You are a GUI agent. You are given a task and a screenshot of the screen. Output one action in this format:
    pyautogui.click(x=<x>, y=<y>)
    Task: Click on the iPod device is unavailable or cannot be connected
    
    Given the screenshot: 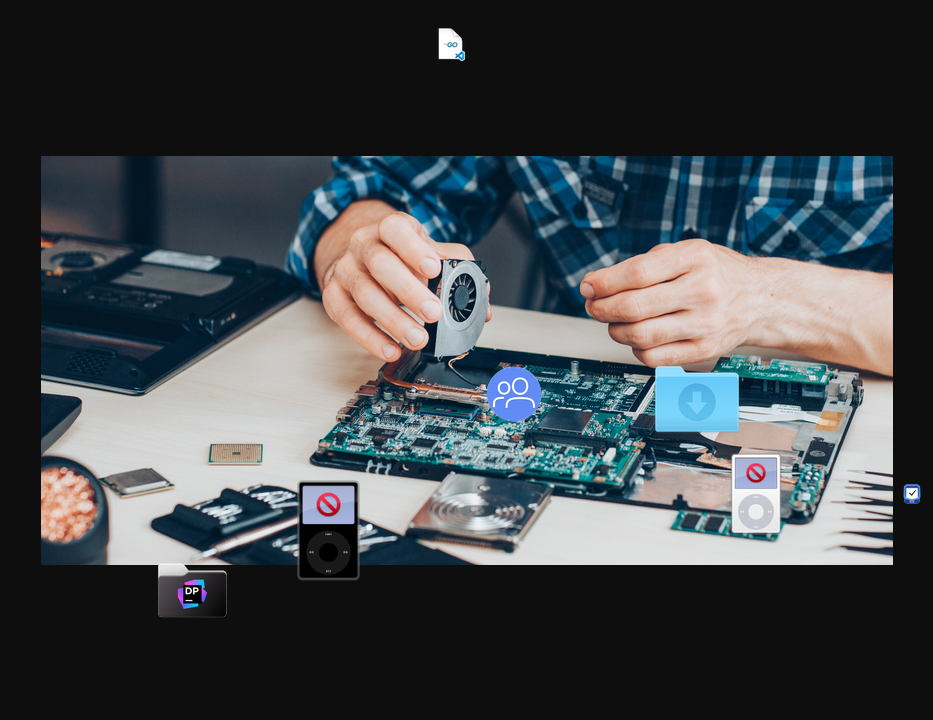 What is the action you would take?
    pyautogui.click(x=756, y=494)
    